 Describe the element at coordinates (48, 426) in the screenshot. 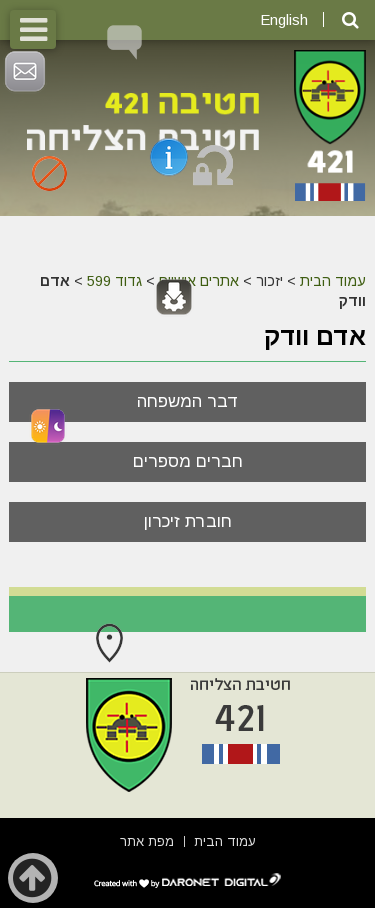

I see `open dynamic wallpaper settings` at that location.